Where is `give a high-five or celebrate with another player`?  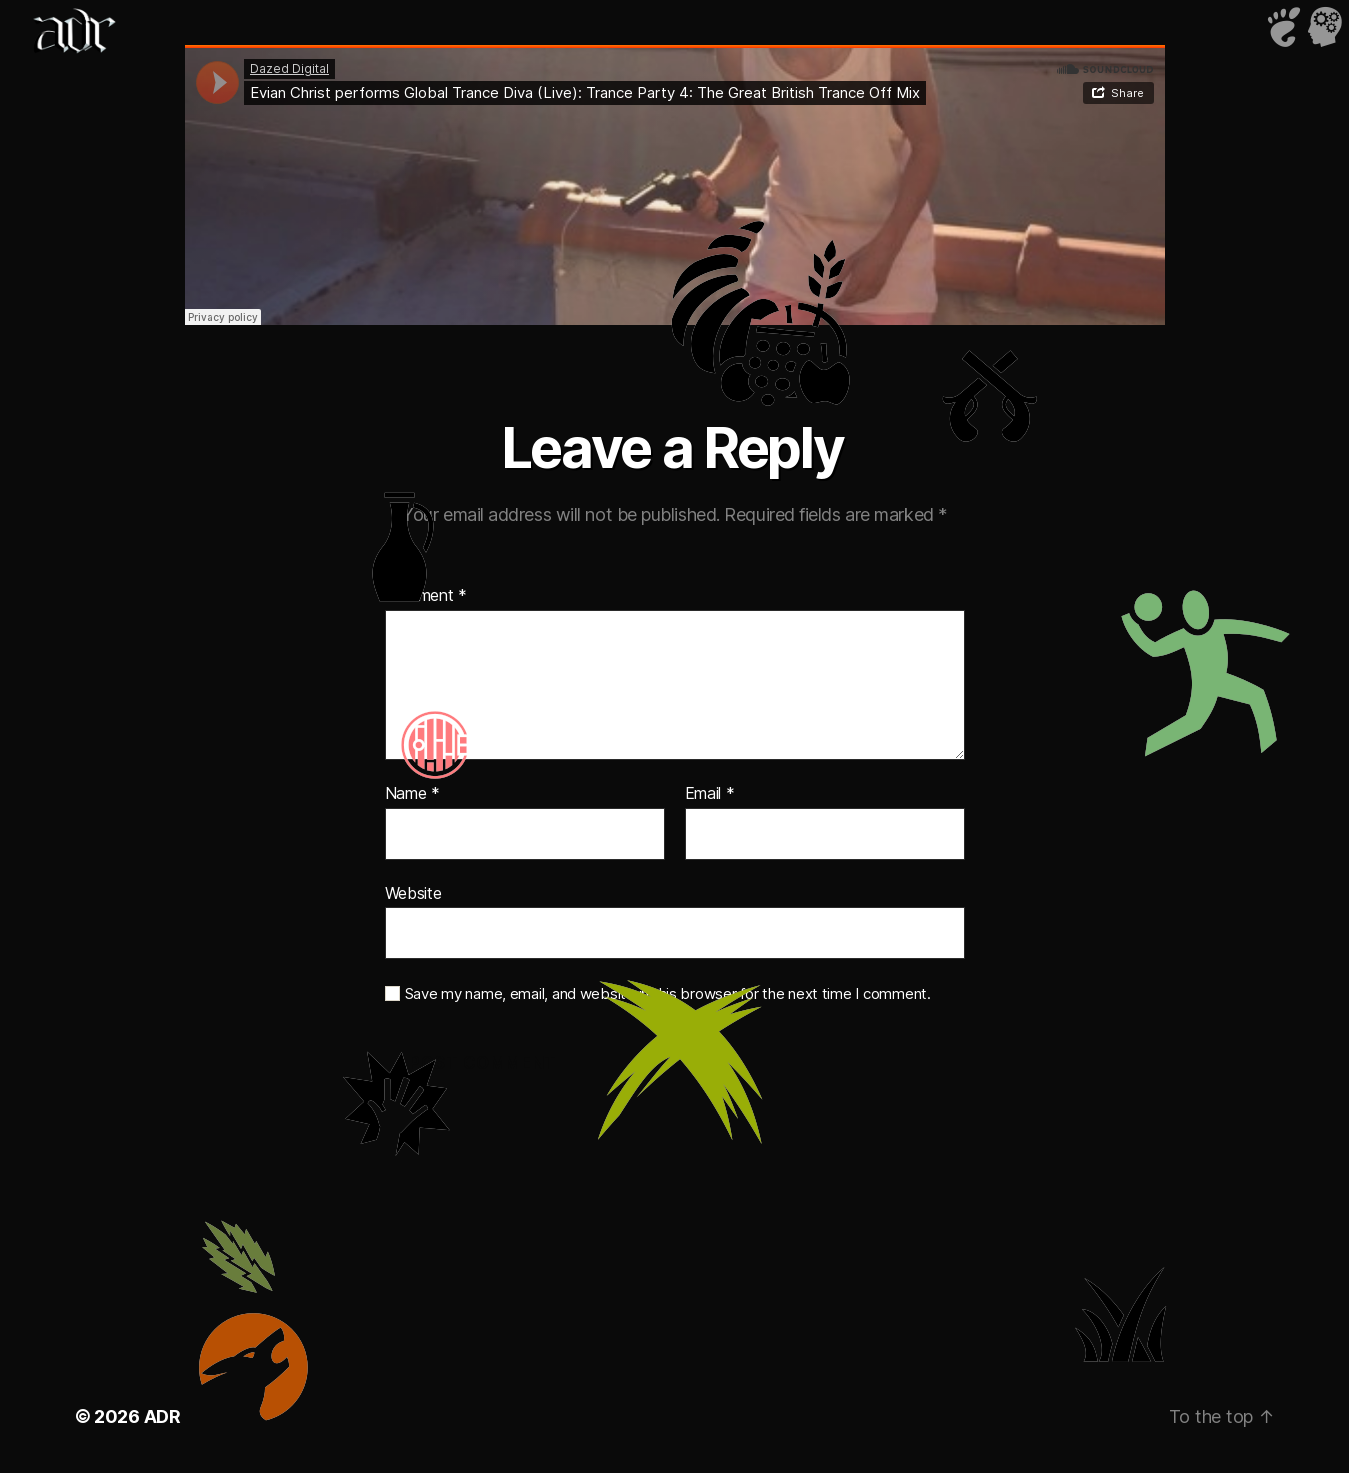
give a high-five or celebrate with another player is located at coordinates (396, 1105).